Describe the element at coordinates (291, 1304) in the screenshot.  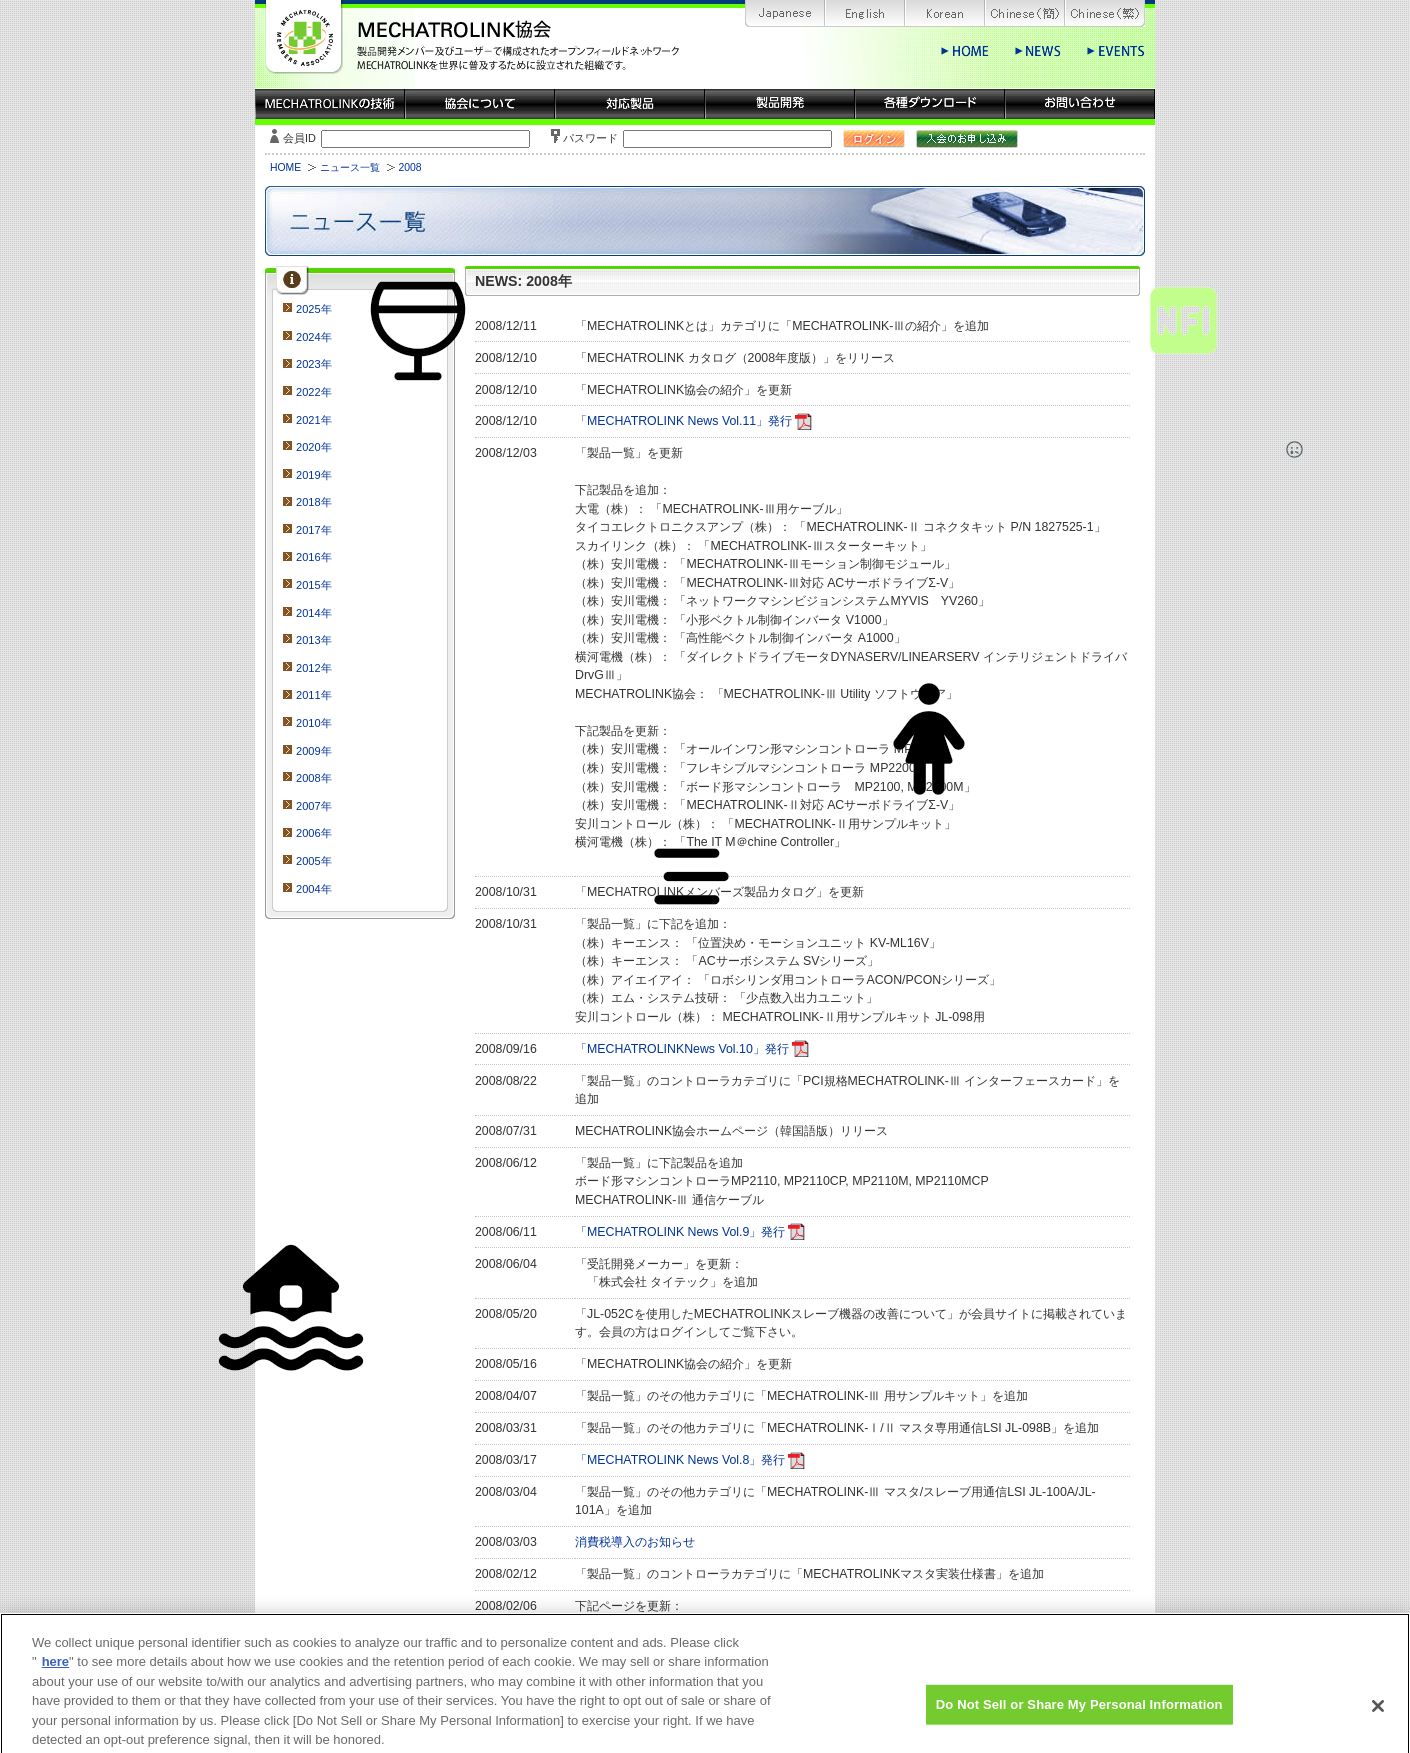
I see `indicates flood warning or water damage alert` at that location.